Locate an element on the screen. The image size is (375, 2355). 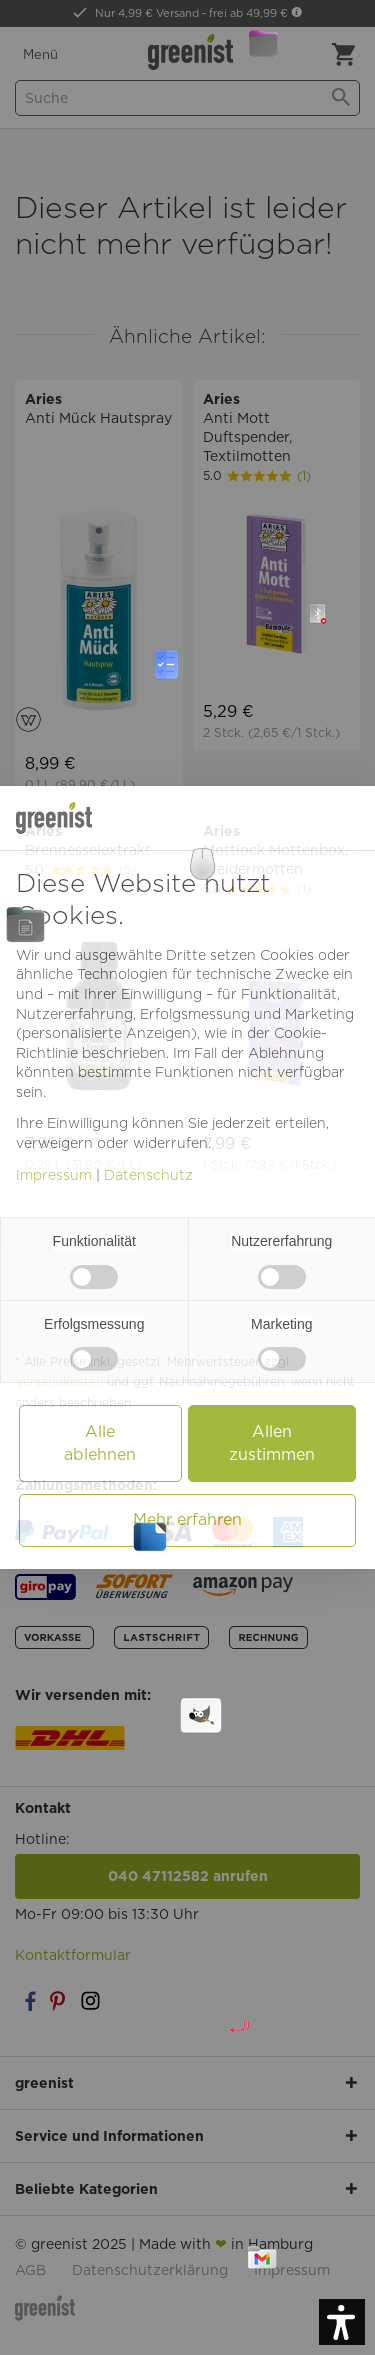
mouse input device settings is located at coordinates (202, 864).